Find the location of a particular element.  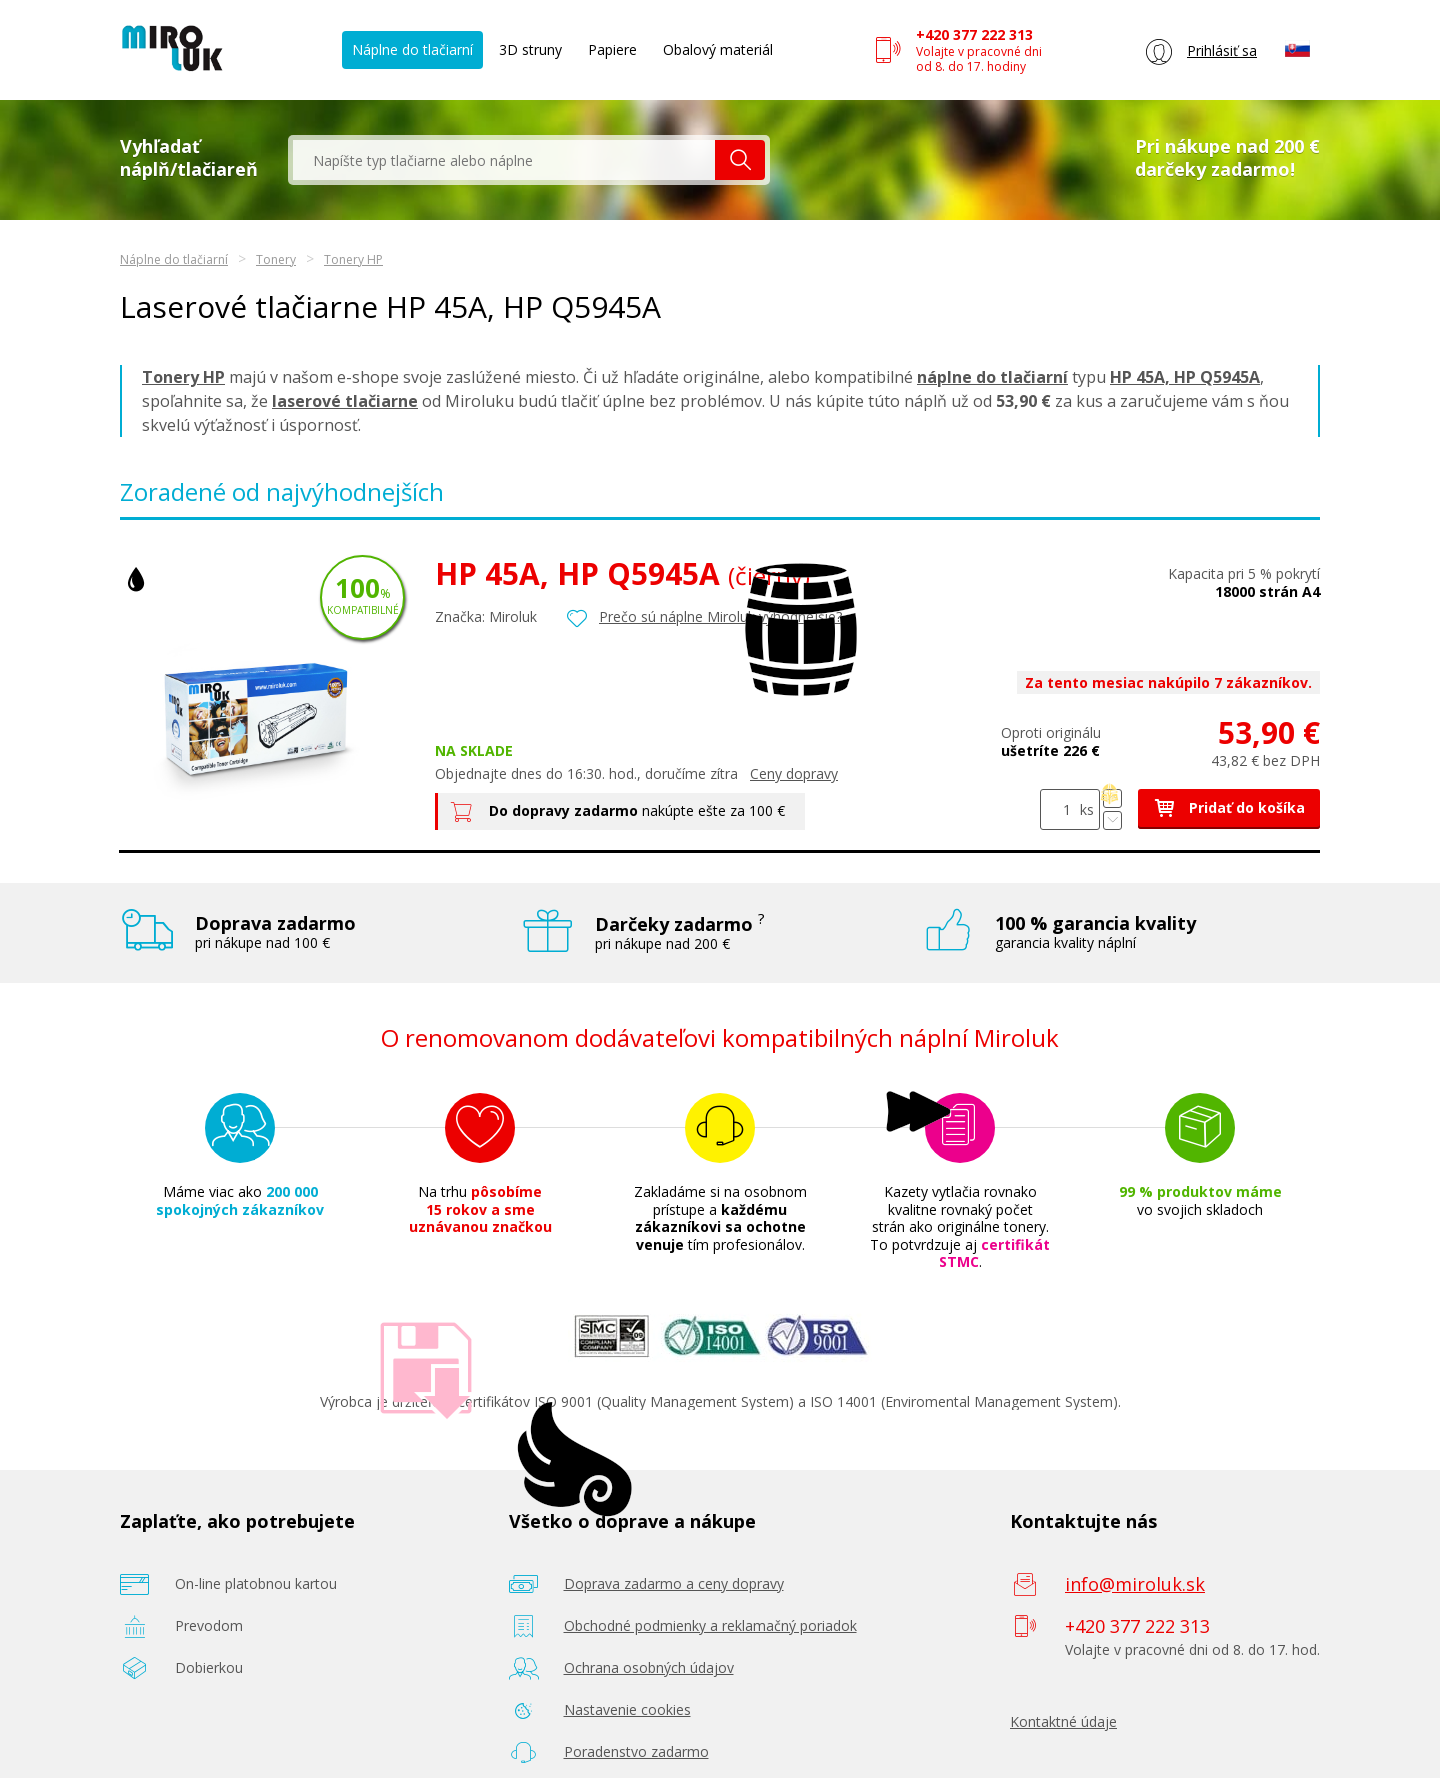

skip forward or fast-forward media playback is located at coordinates (918, 1111).